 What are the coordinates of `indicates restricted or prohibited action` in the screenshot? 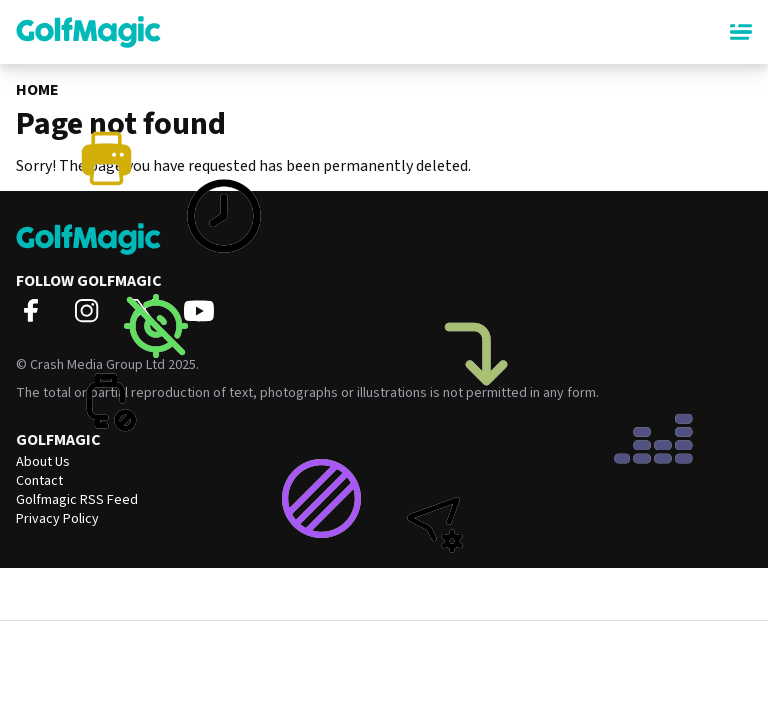 It's located at (321, 498).